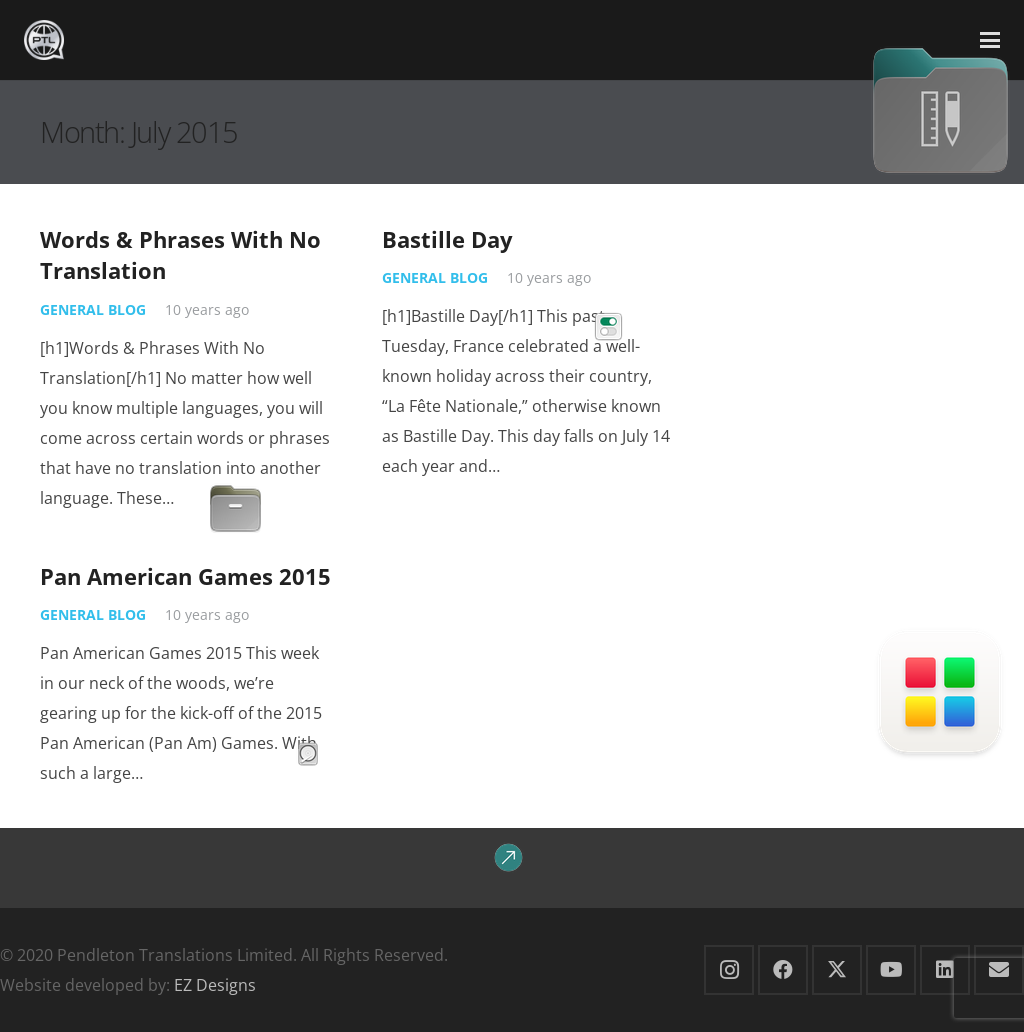 This screenshot has height=1032, width=1024. I want to click on indicates a symbolic link or shortcut to another file, so click(508, 857).